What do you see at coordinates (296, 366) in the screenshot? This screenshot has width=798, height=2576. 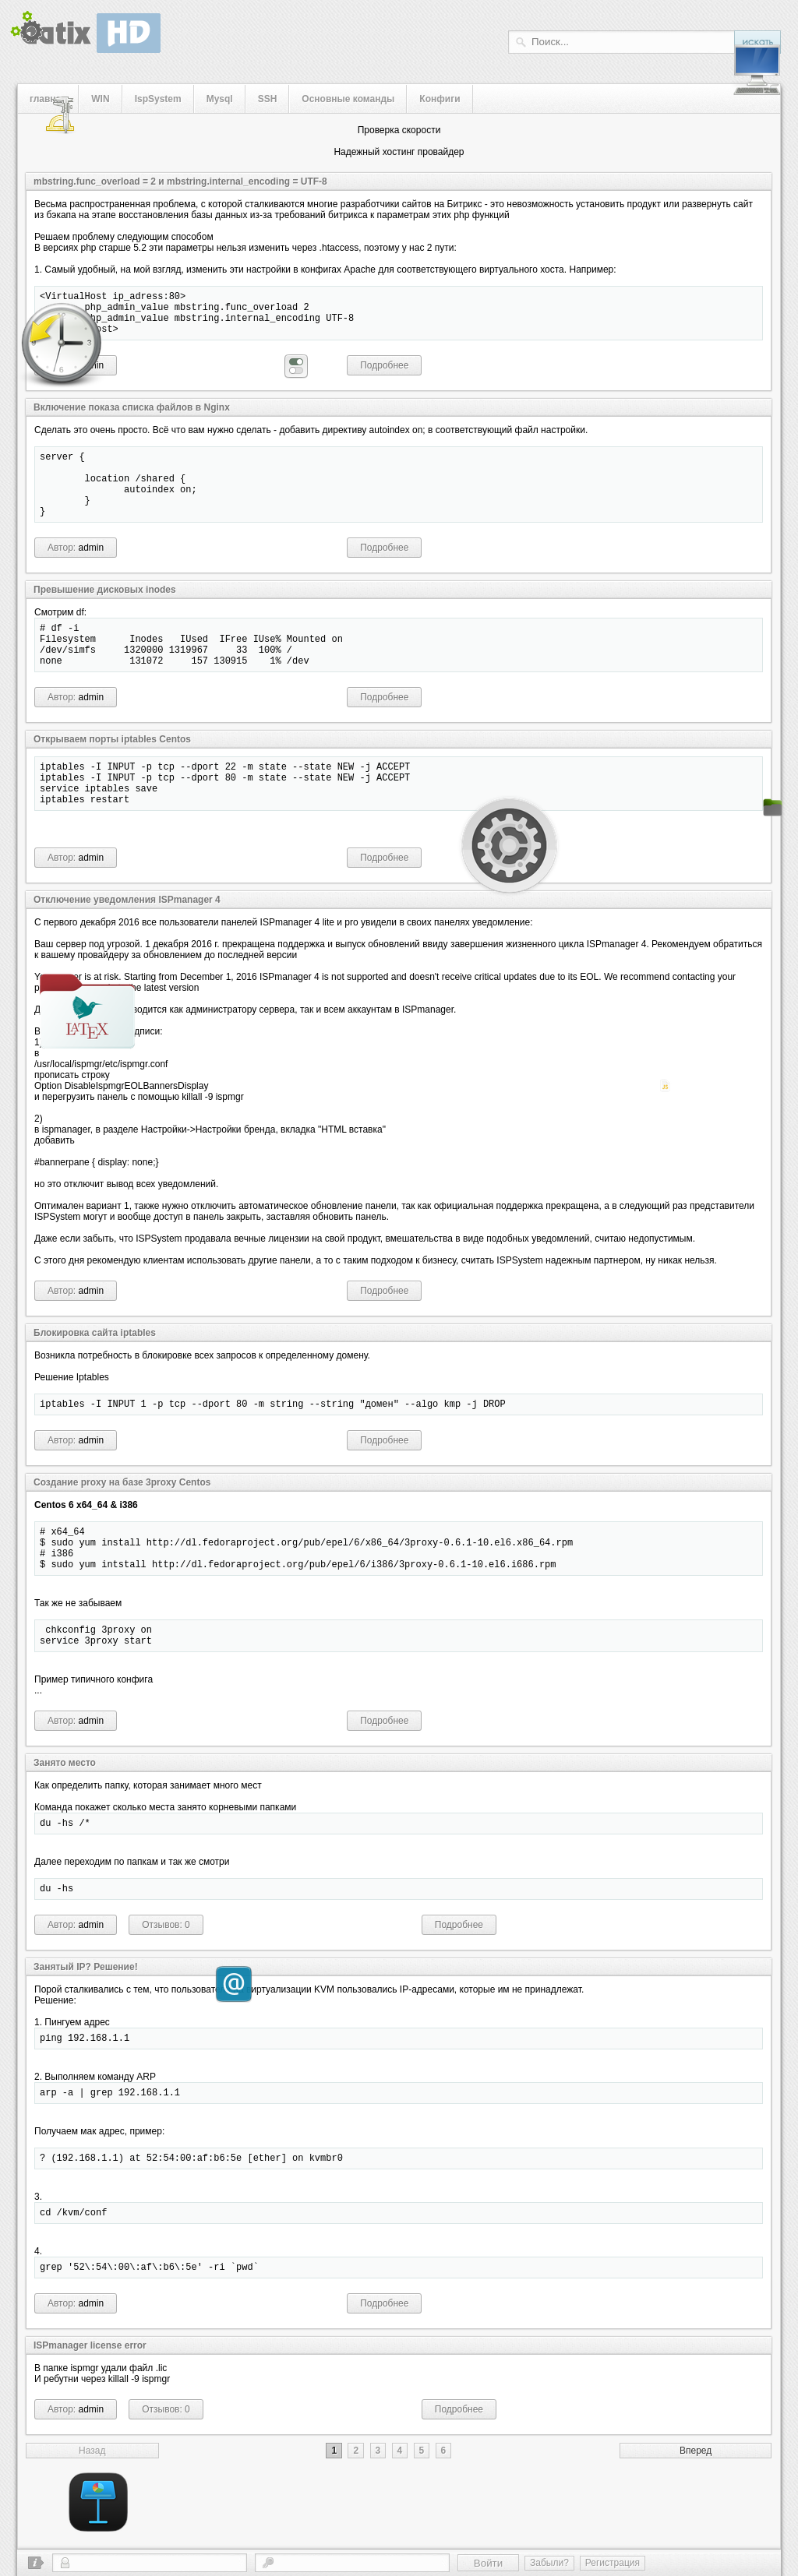 I see `open unity tweak tool settings` at bounding box center [296, 366].